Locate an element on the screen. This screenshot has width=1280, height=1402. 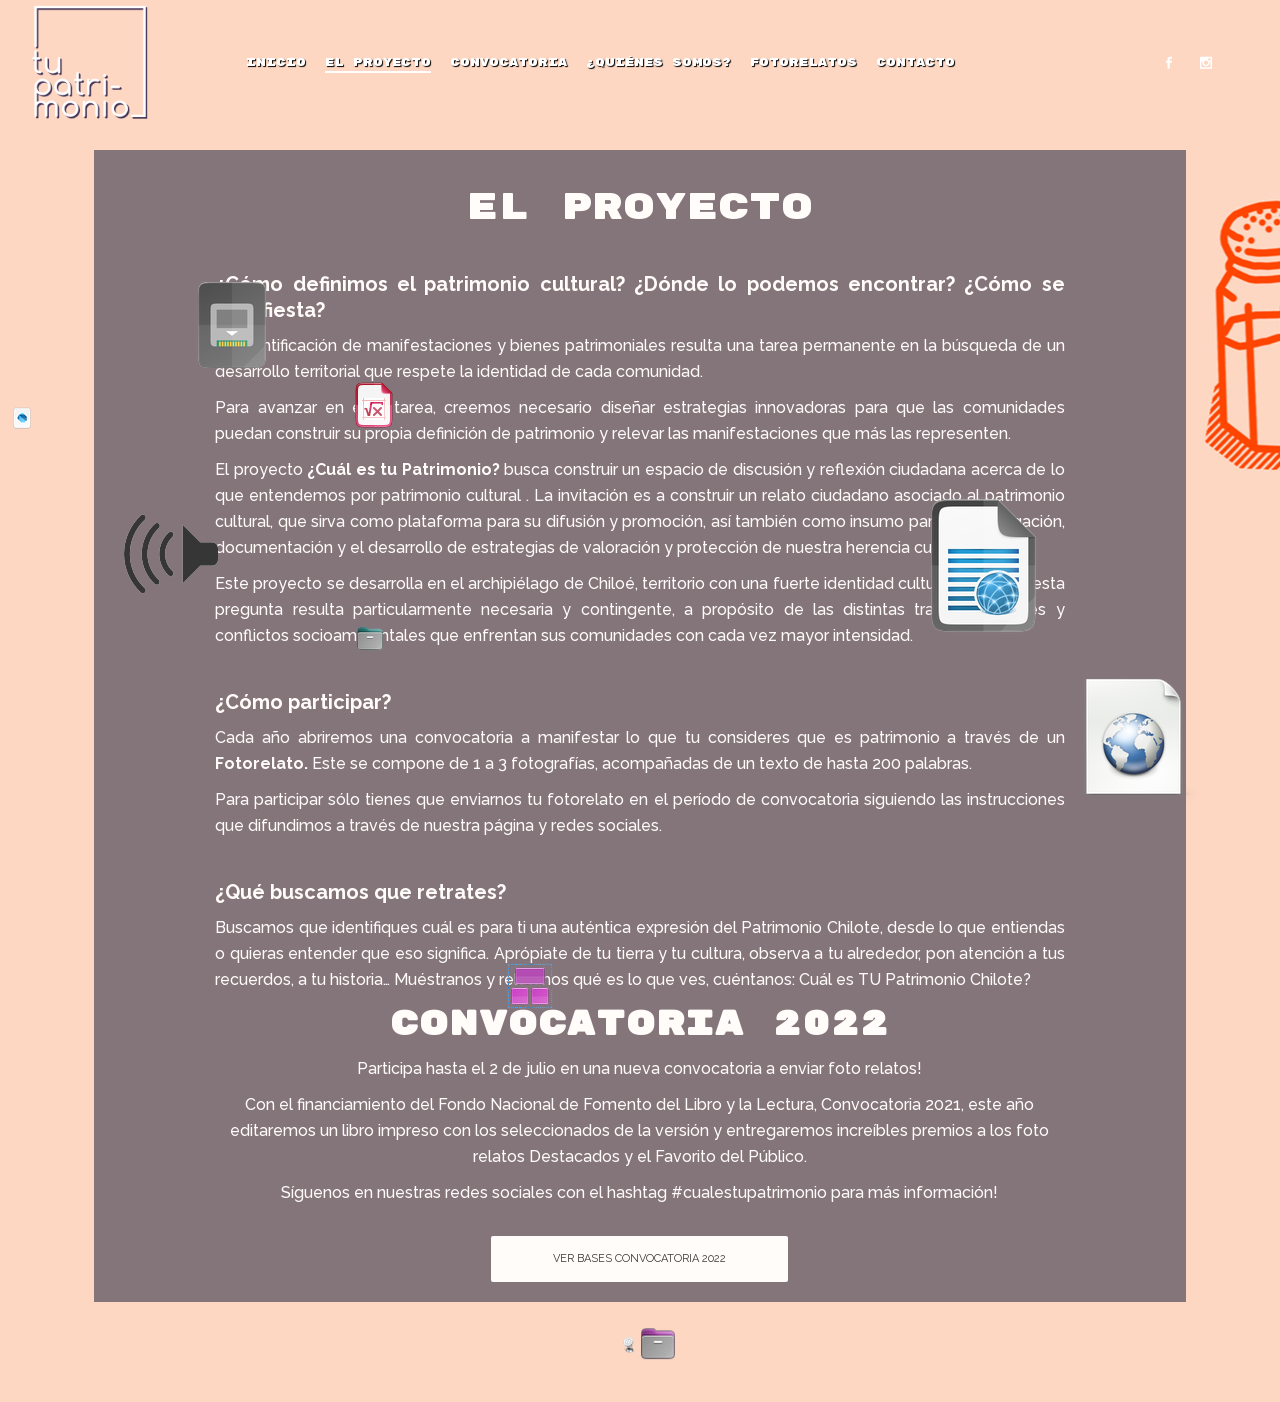
open the file manager is located at coordinates (658, 1343).